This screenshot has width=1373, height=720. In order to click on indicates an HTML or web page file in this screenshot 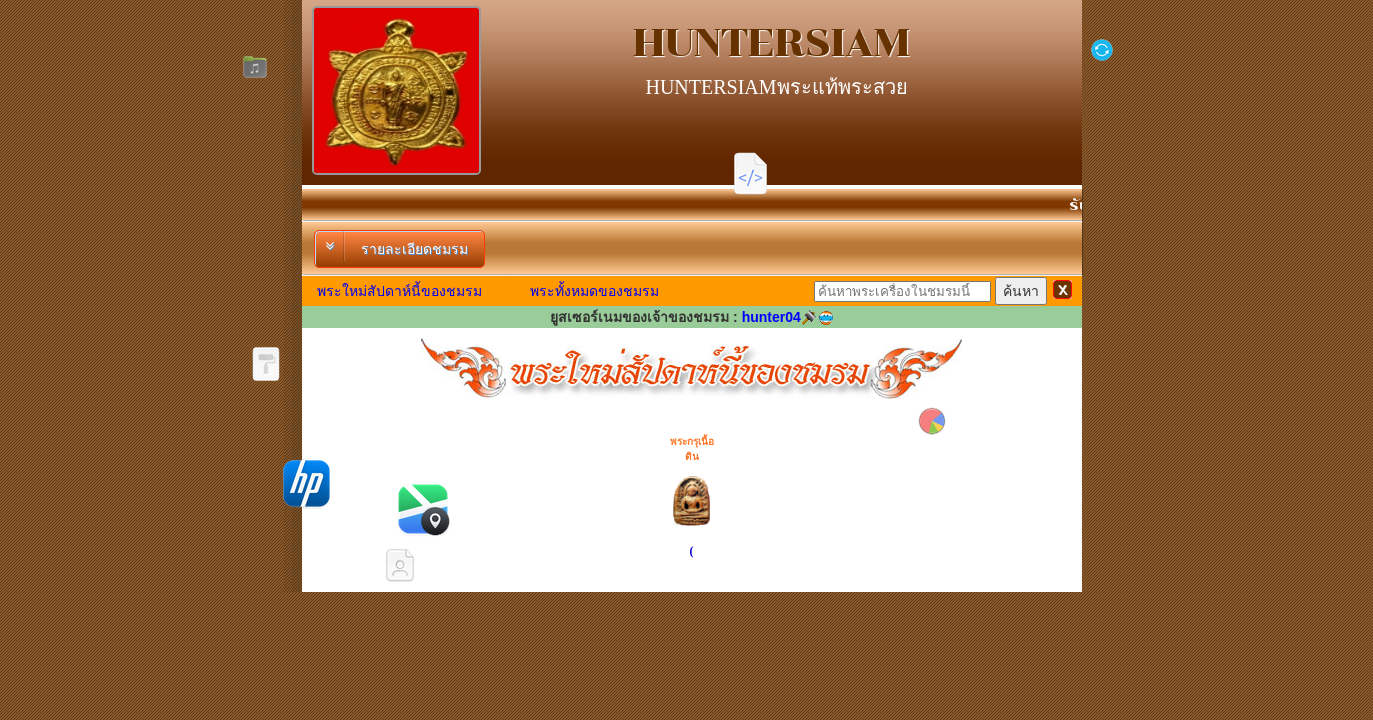, I will do `click(750, 173)`.